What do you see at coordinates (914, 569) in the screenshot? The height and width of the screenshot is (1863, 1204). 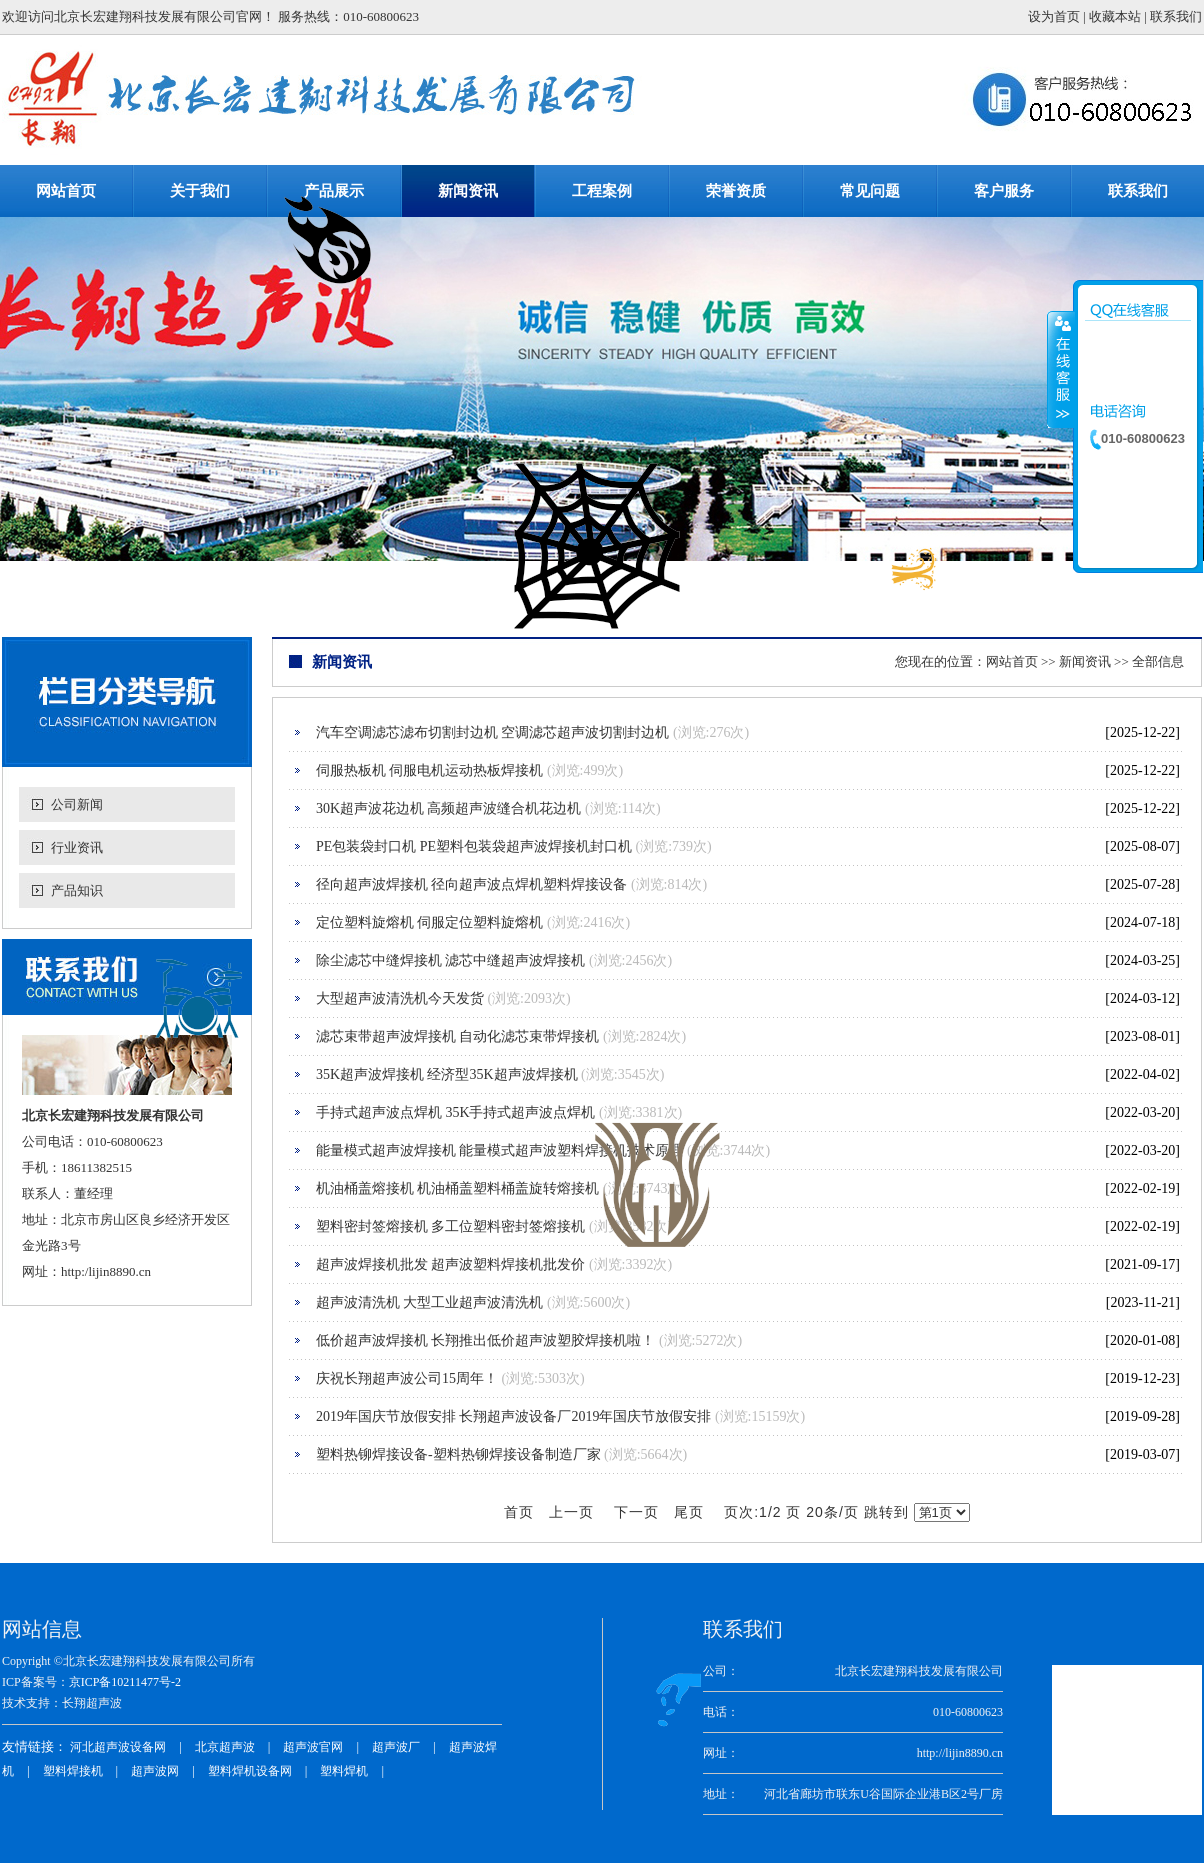 I see `indicates sandstorm or dust storm weather condition` at bounding box center [914, 569].